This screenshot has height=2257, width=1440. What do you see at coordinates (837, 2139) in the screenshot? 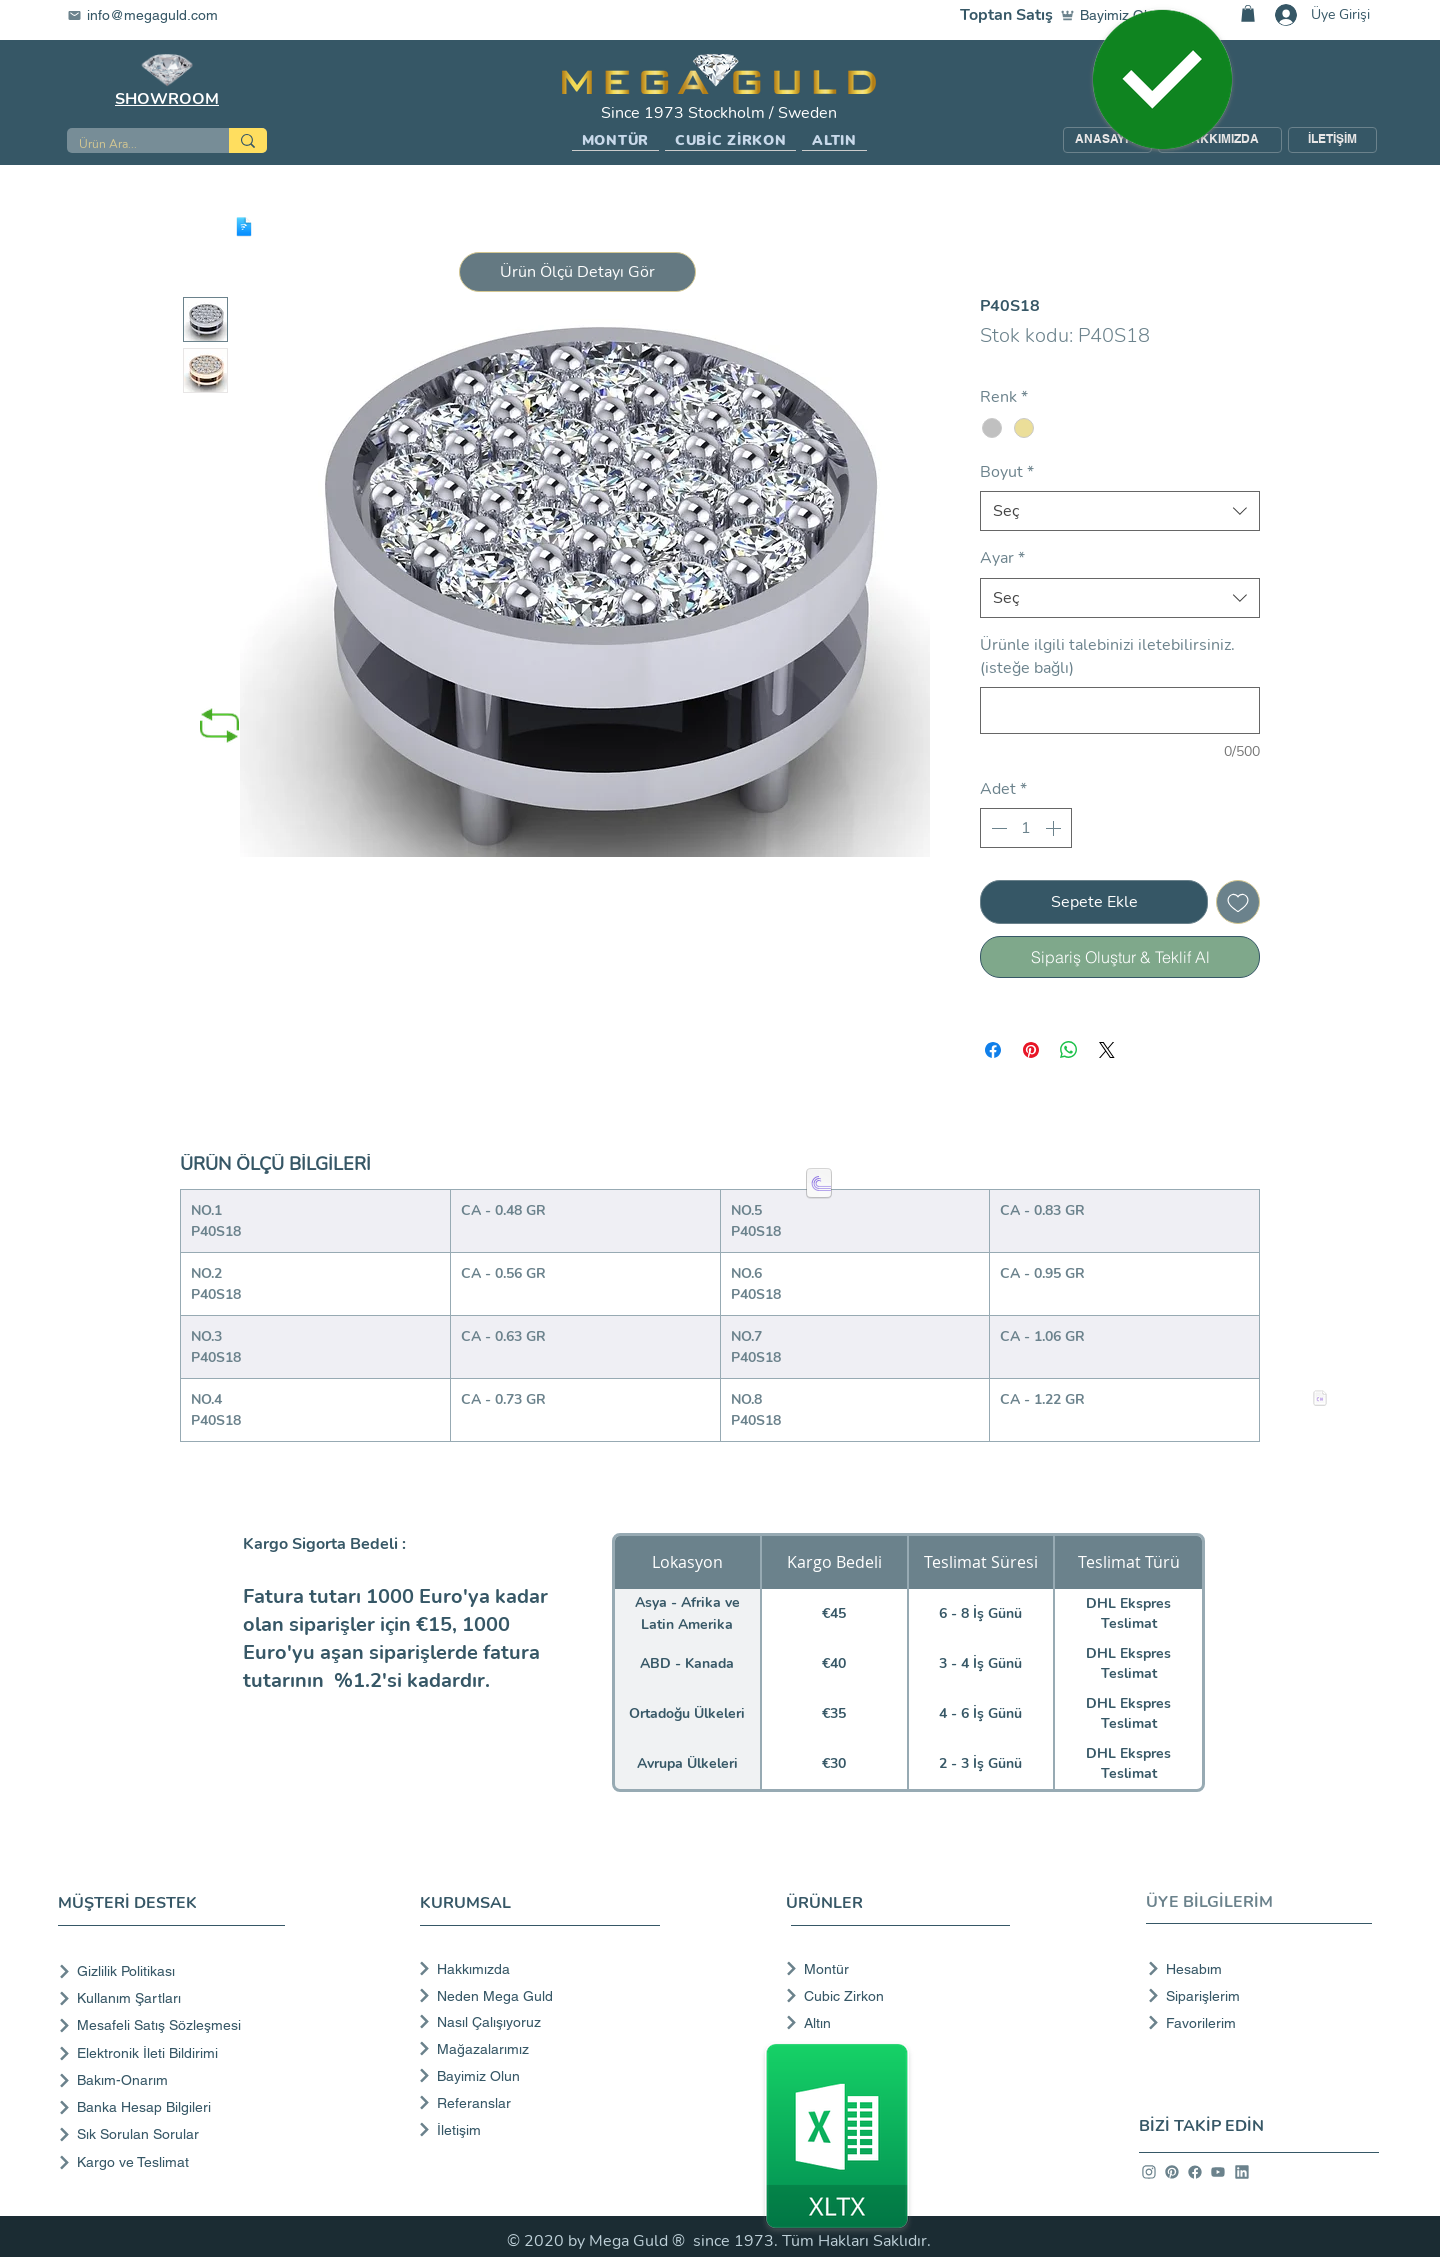
I see `excel spreadsheet template file` at bounding box center [837, 2139].